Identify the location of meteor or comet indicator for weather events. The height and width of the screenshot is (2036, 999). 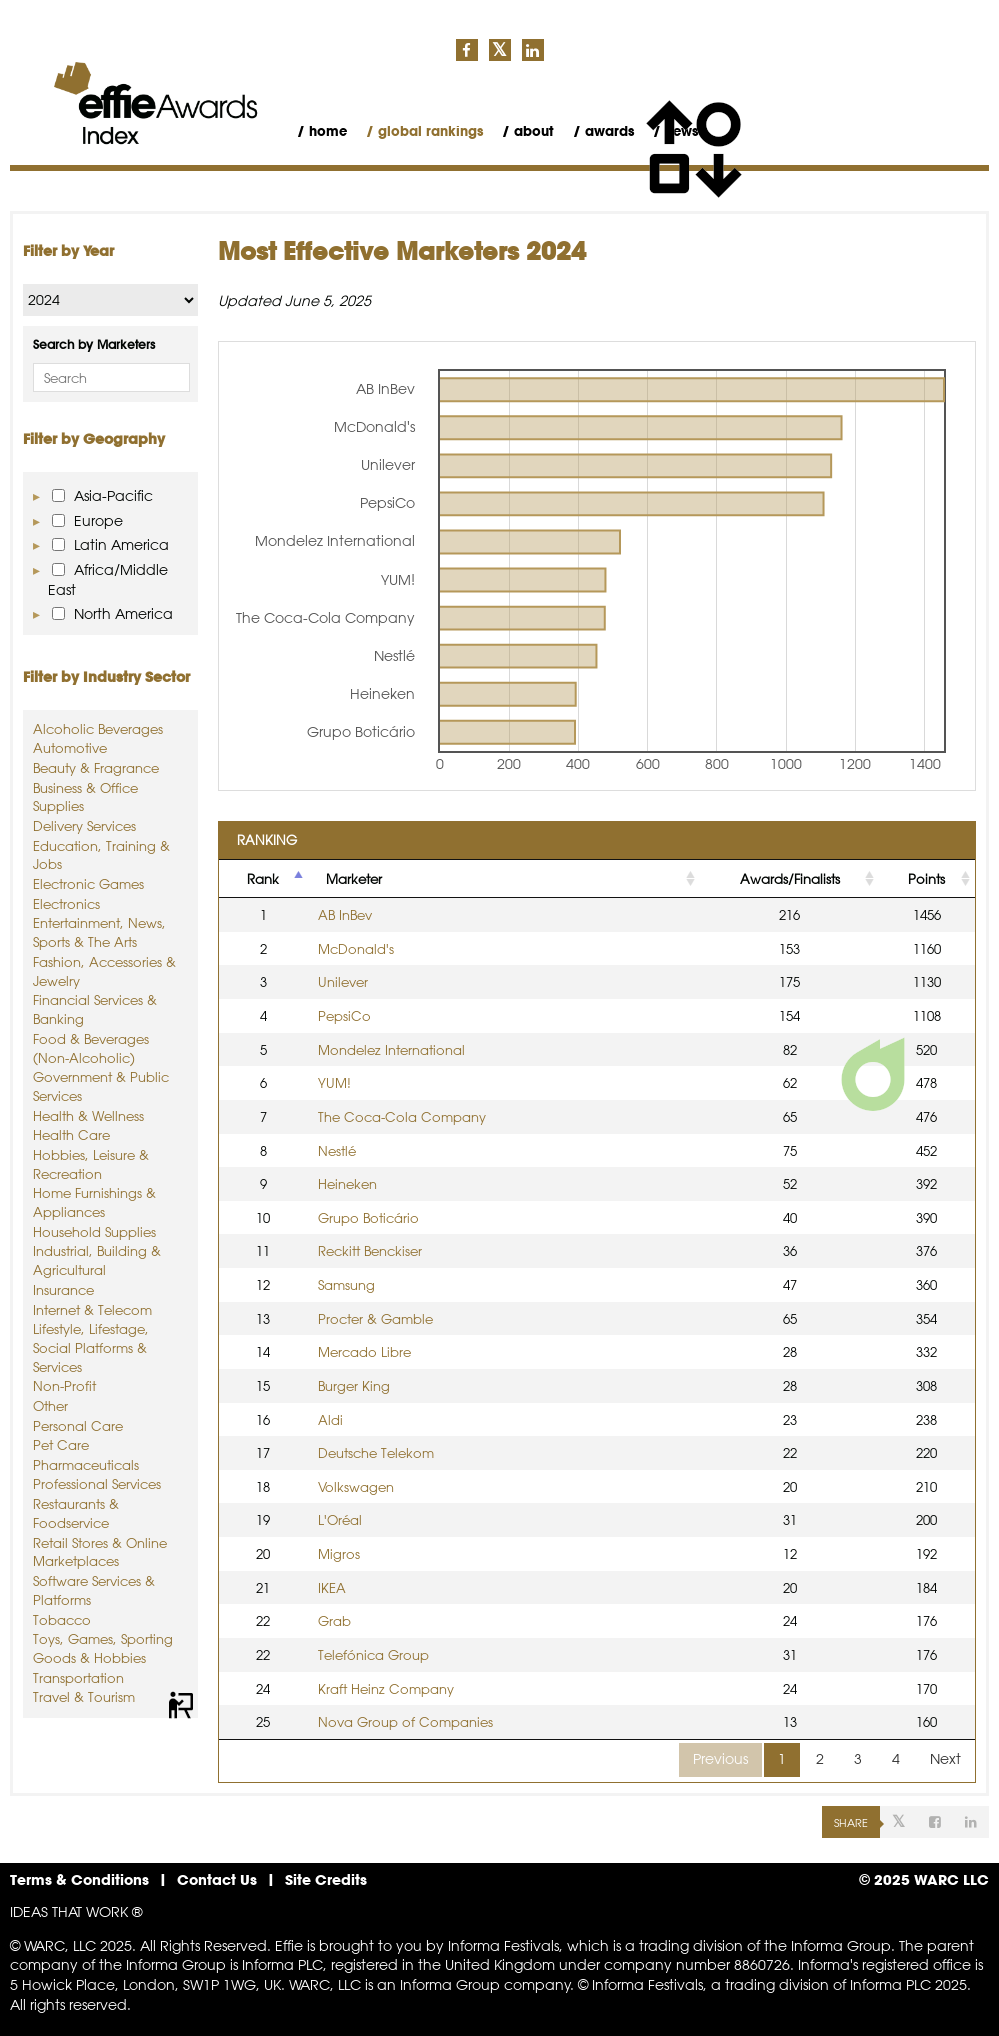
(873, 1076).